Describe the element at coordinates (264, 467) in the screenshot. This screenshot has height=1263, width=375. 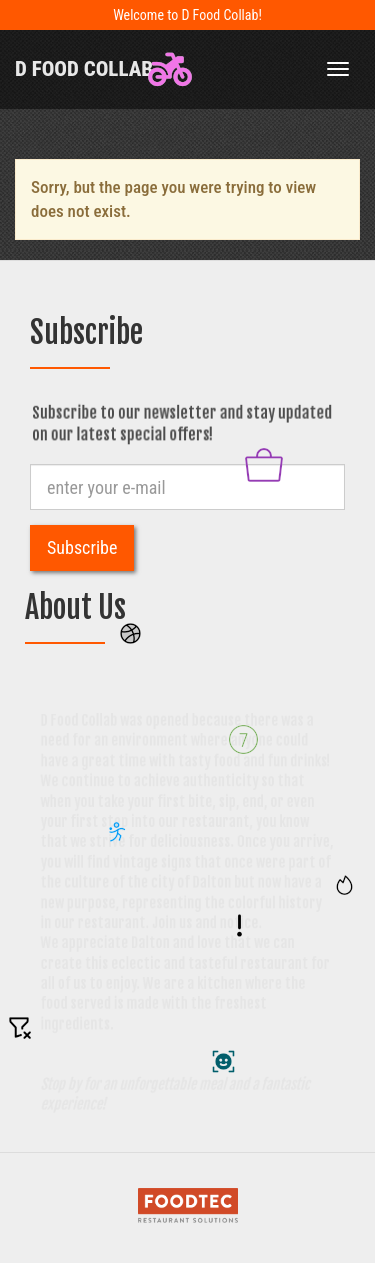
I see `view your shopping bag` at that location.